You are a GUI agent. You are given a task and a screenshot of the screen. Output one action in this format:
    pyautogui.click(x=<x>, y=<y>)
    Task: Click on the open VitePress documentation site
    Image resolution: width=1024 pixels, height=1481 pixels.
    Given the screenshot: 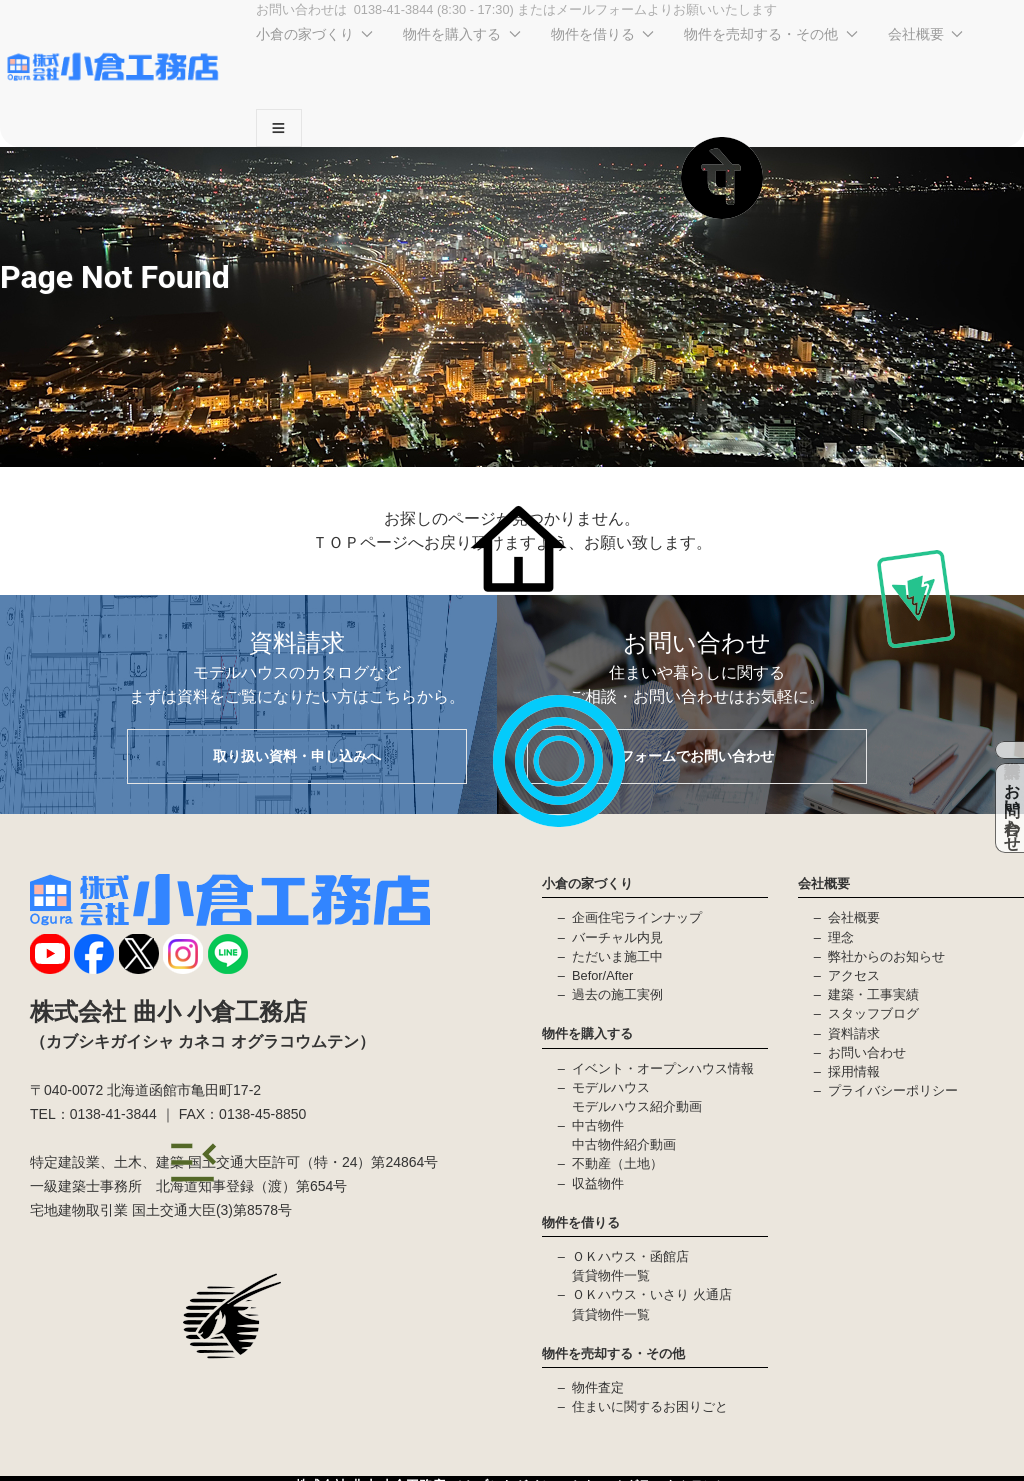 What is the action you would take?
    pyautogui.click(x=916, y=599)
    